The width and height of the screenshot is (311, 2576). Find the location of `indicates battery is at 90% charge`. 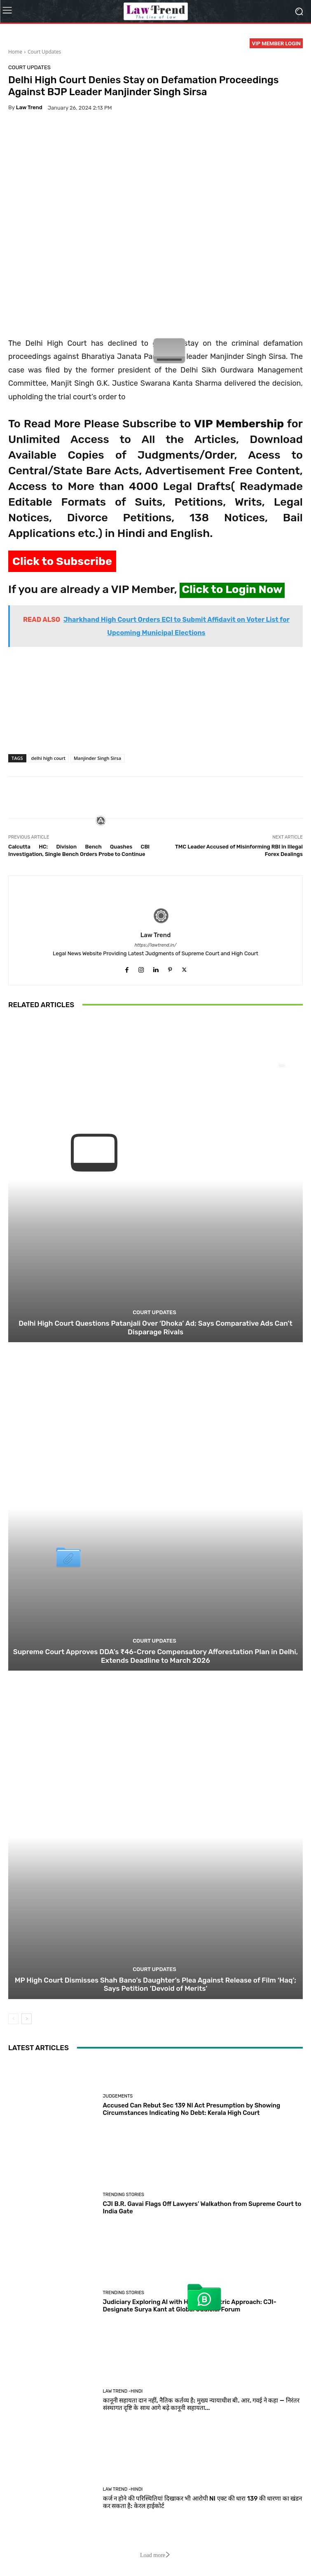

indicates battery is at 90% charge is located at coordinates (283, 1066).